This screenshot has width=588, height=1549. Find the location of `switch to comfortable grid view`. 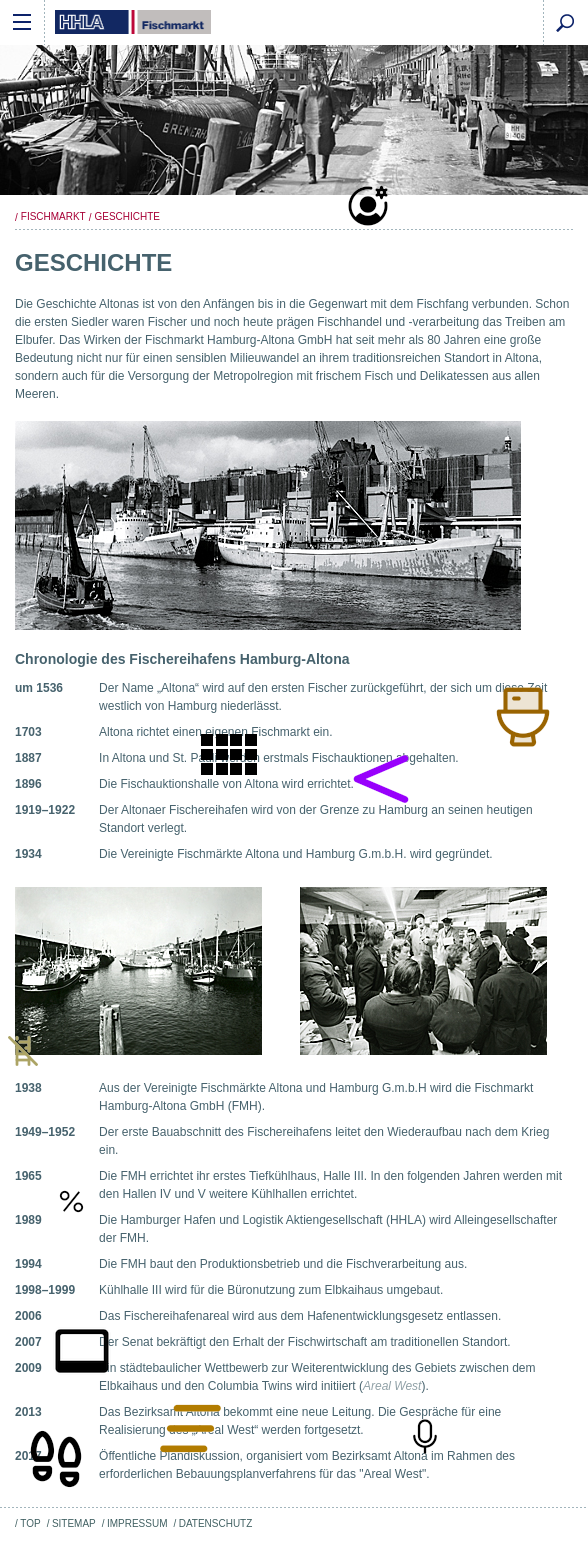

switch to comfortable grid view is located at coordinates (227, 754).